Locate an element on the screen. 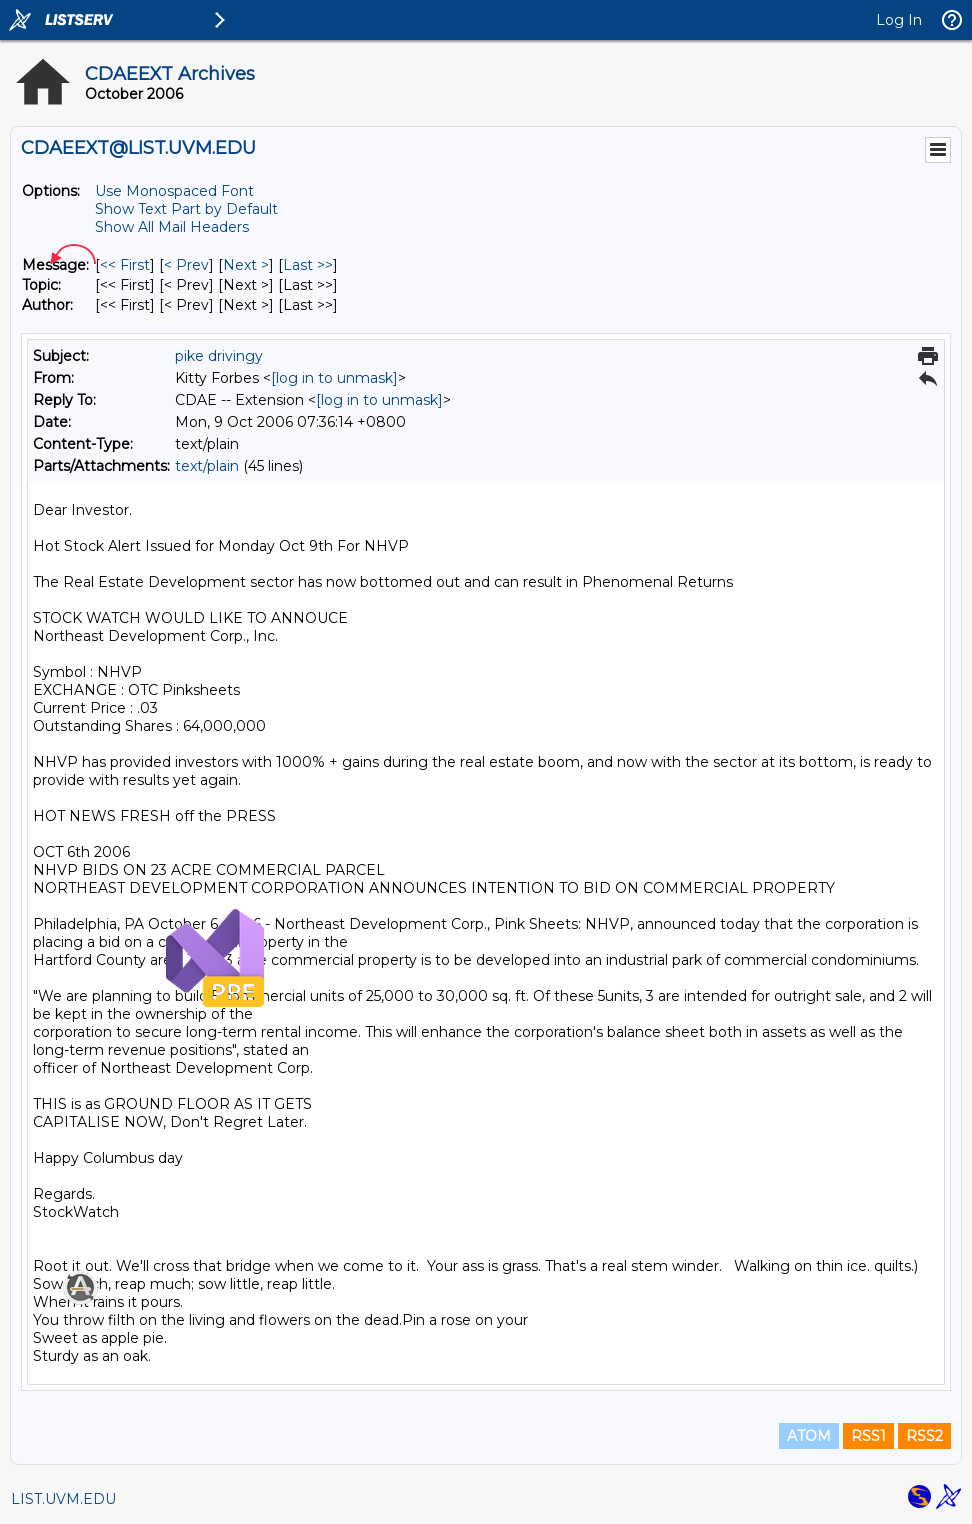 This screenshot has width=972, height=1524. undo the last action is located at coordinates (73, 254).